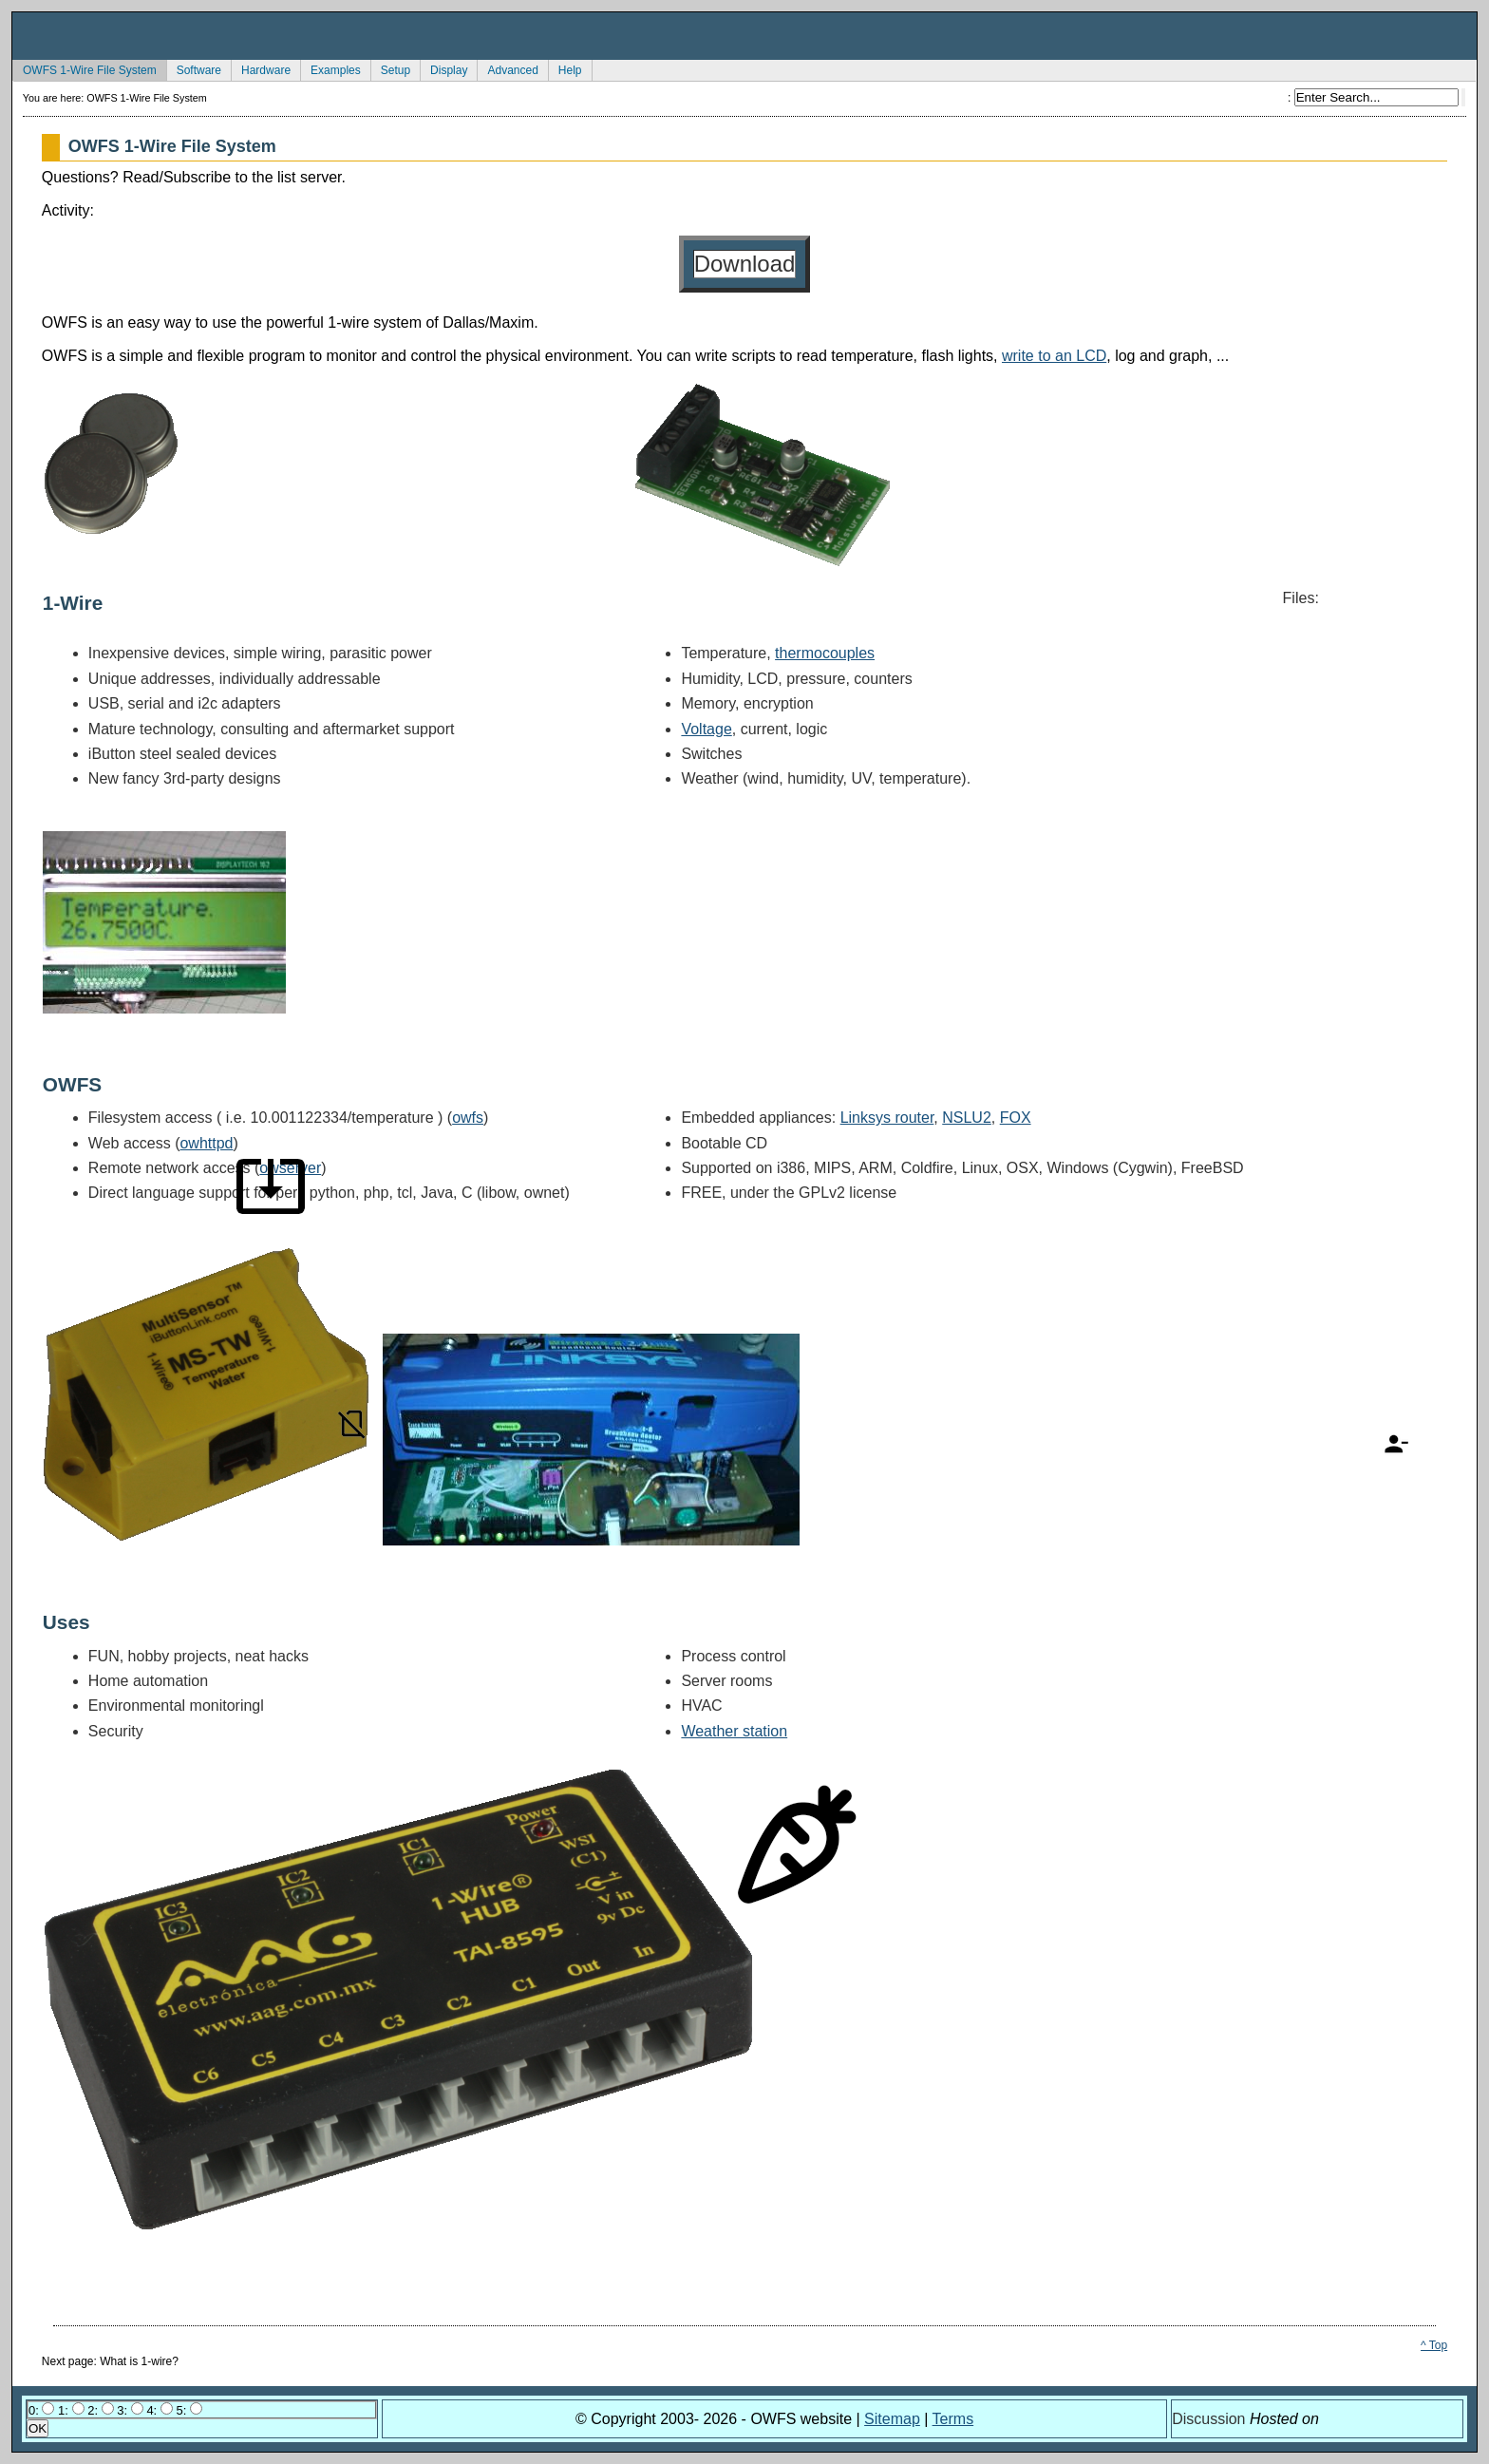  Describe the element at coordinates (795, 1847) in the screenshot. I see `browse vegetable or produce category` at that location.